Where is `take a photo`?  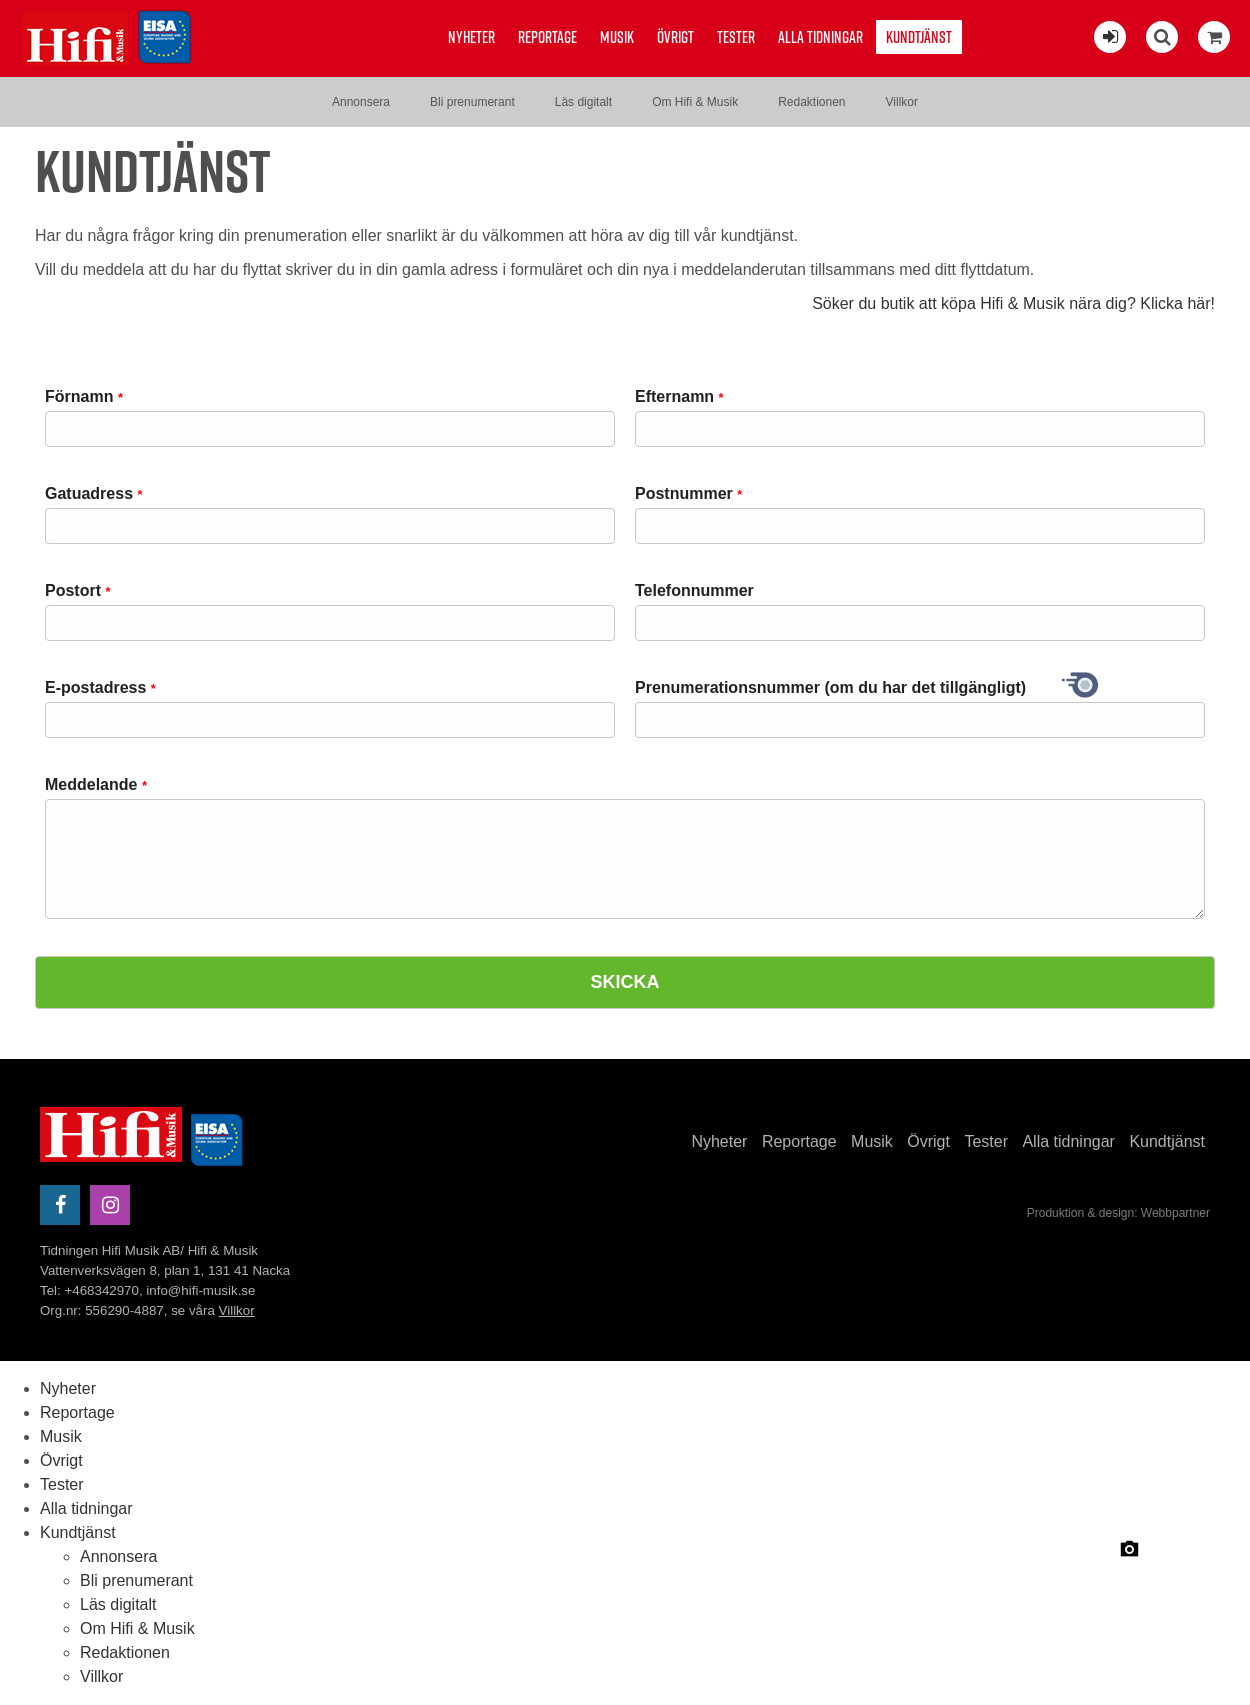 take a photo is located at coordinates (1129, 1549).